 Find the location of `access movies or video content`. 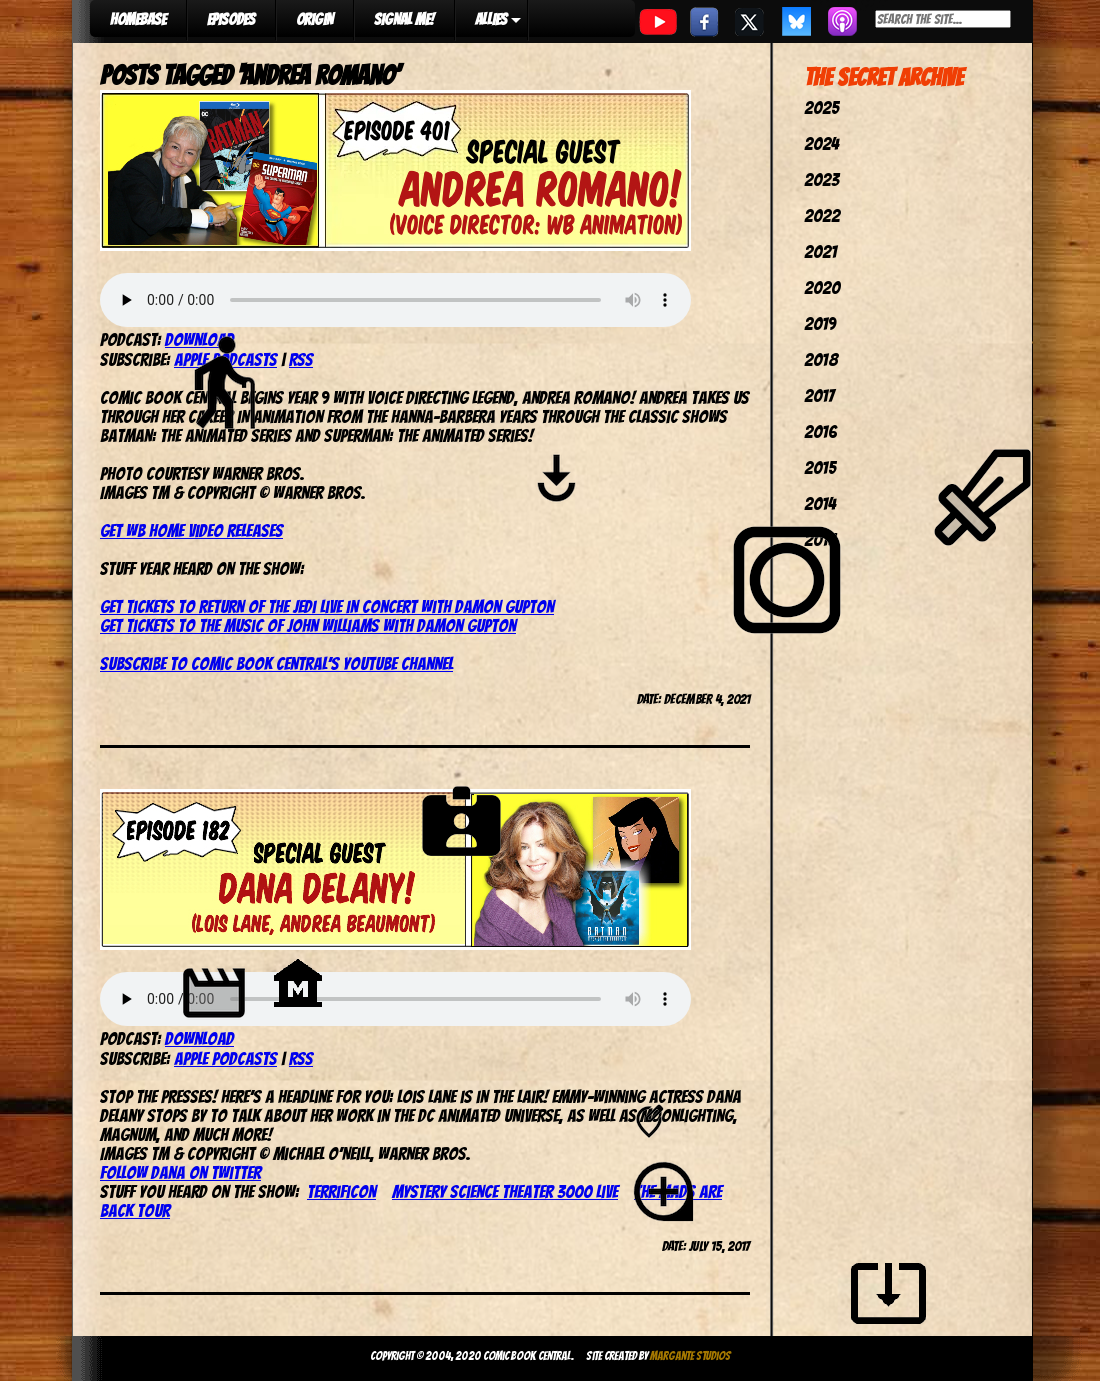

access movies or video content is located at coordinates (214, 993).